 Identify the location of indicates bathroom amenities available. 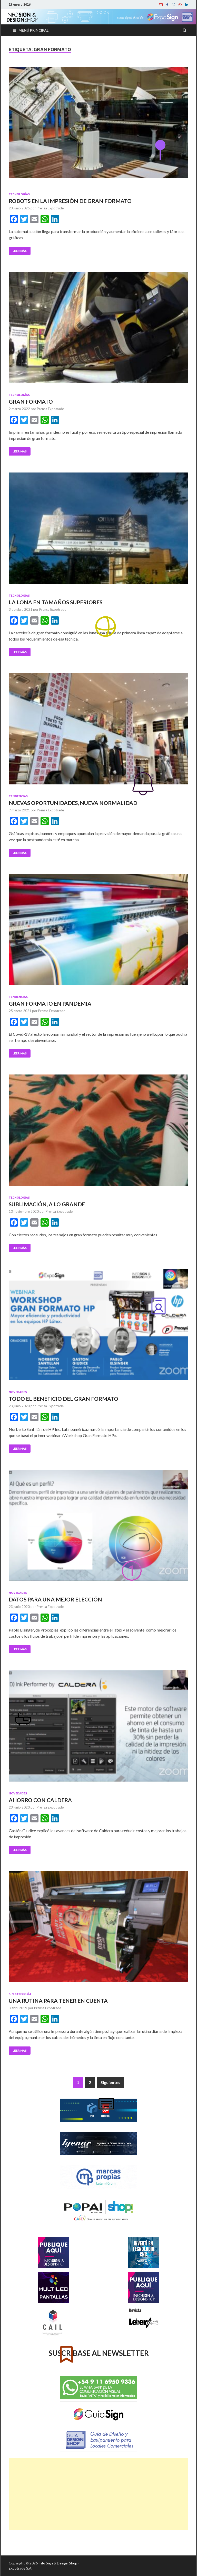
(23, 1719).